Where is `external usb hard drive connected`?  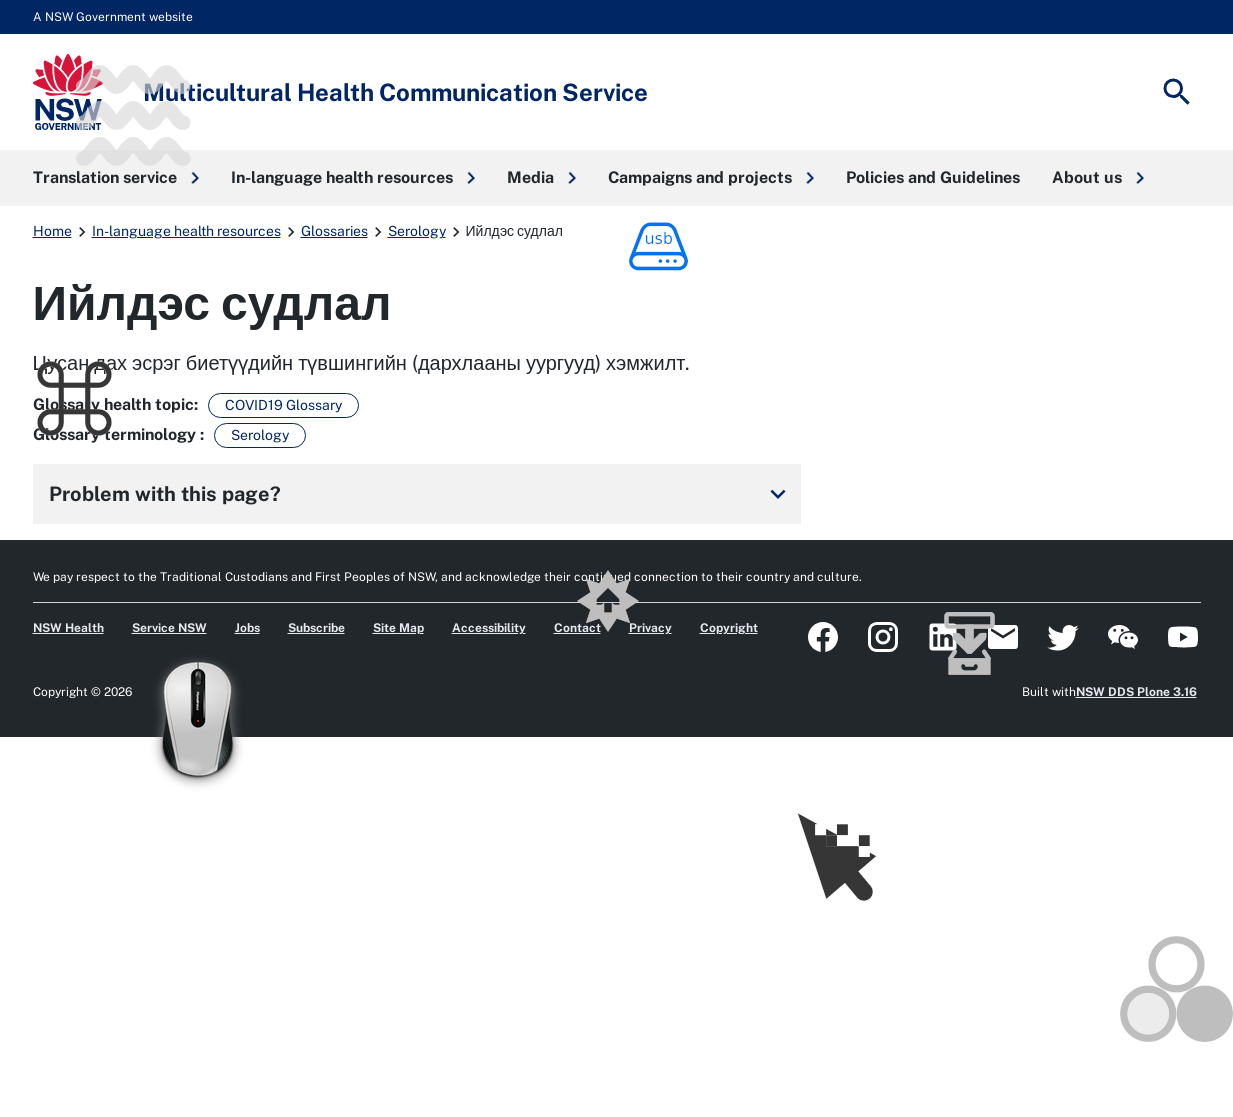
external usb hard drive connected is located at coordinates (658, 244).